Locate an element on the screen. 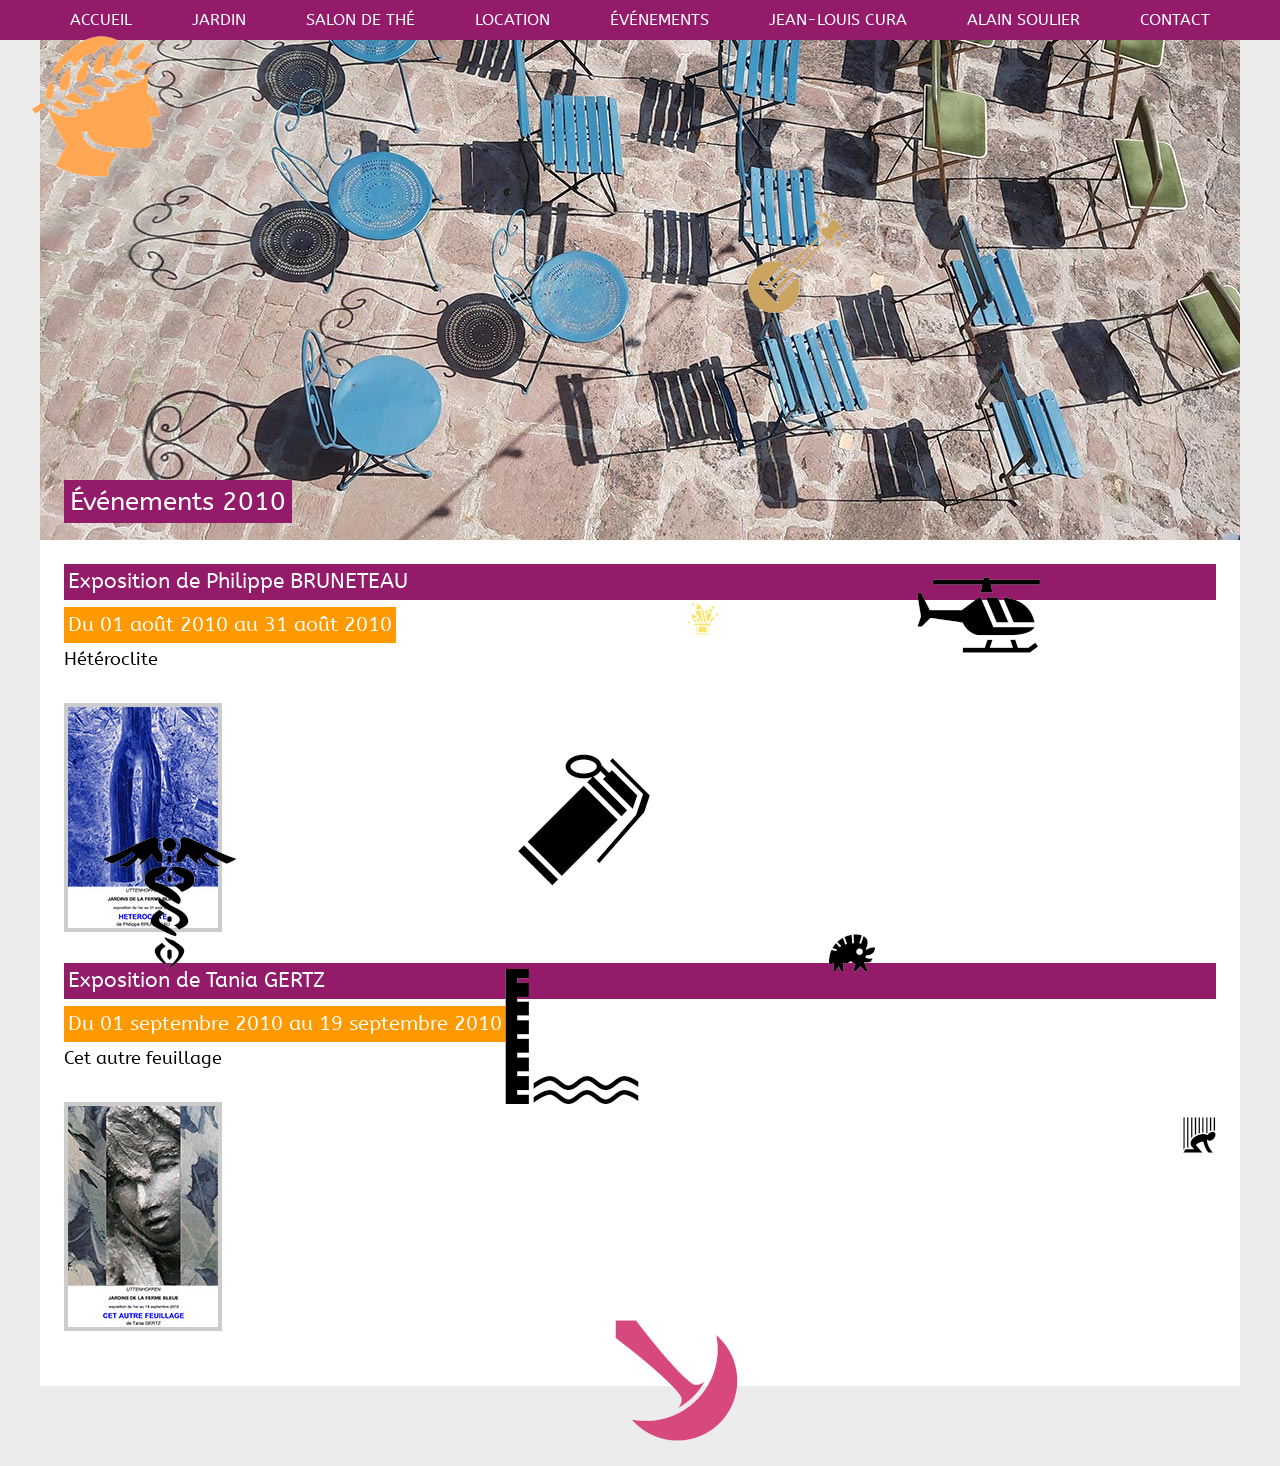 The width and height of the screenshot is (1280, 1466). represents a roman empire or ancient history themed game is located at coordinates (99, 105).